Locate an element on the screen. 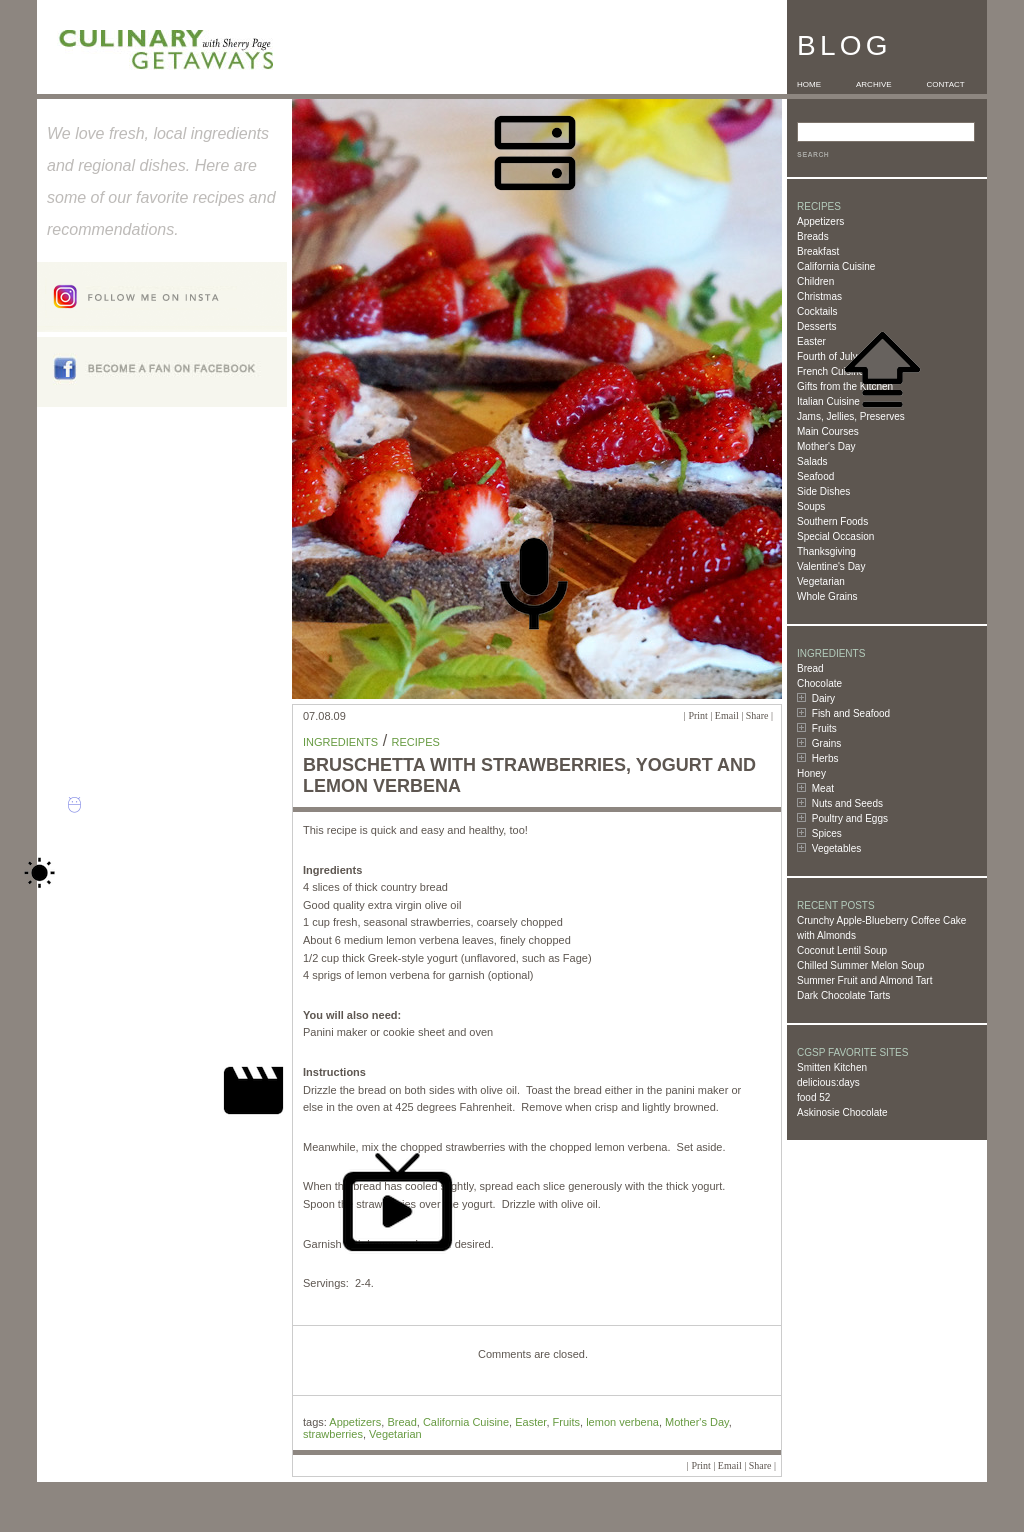 The height and width of the screenshot is (1532, 1024). access video or movie content is located at coordinates (253, 1090).